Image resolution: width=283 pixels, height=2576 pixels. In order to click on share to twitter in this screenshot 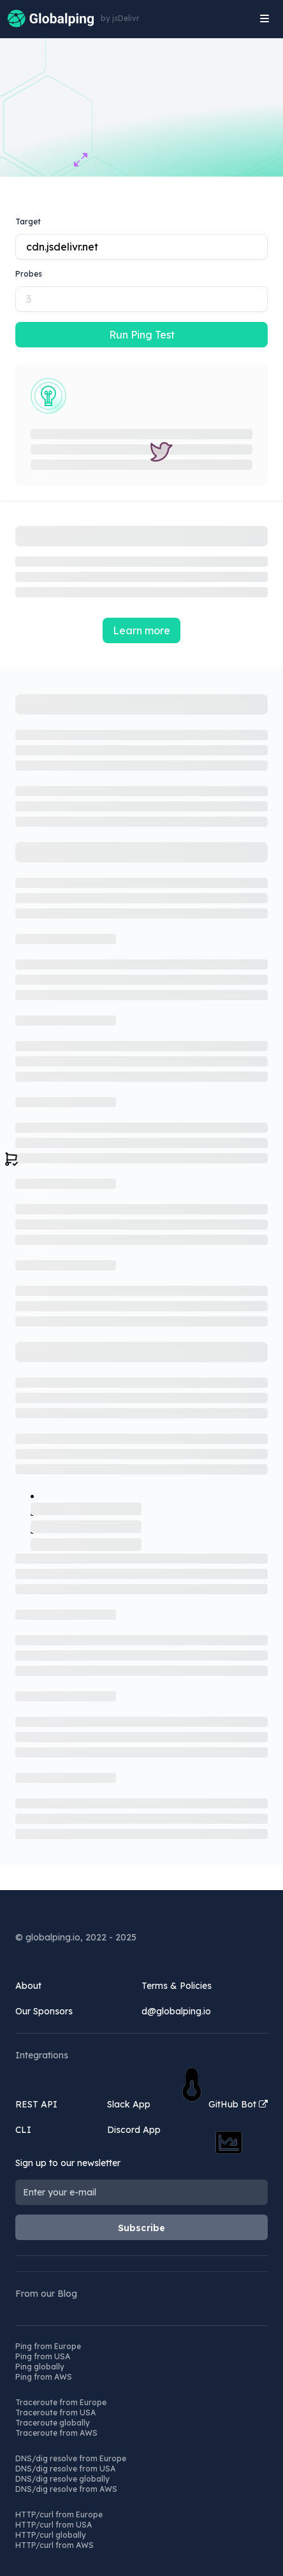, I will do `click(160, 451)`.